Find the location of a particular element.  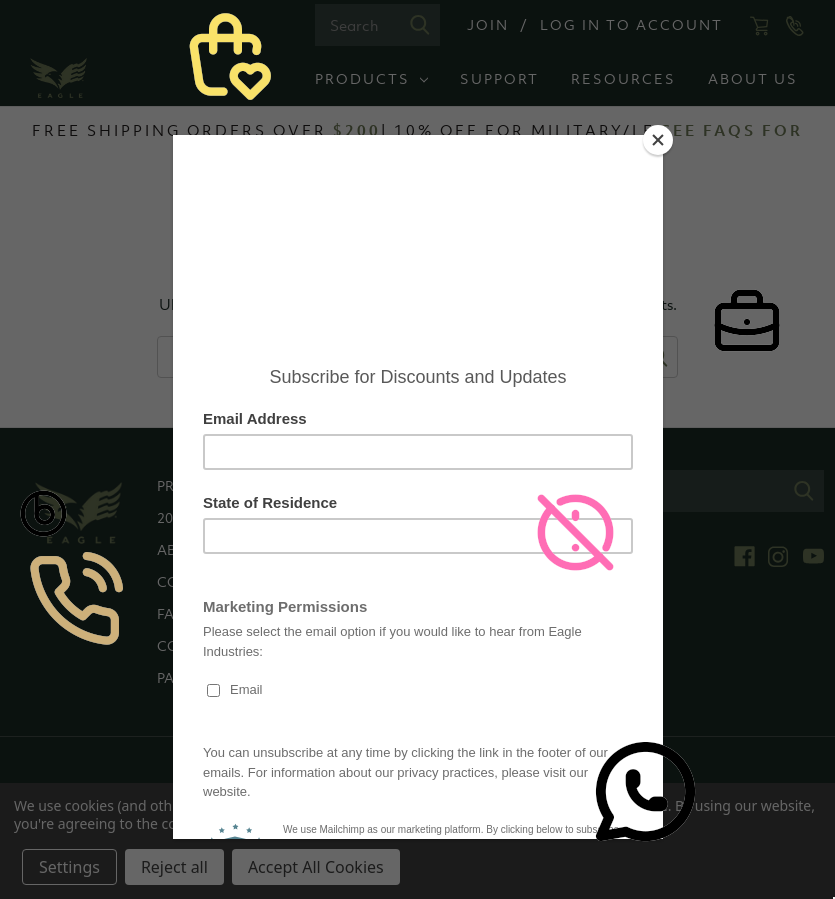

access work or business-related content is located at coordinates (747, 322).